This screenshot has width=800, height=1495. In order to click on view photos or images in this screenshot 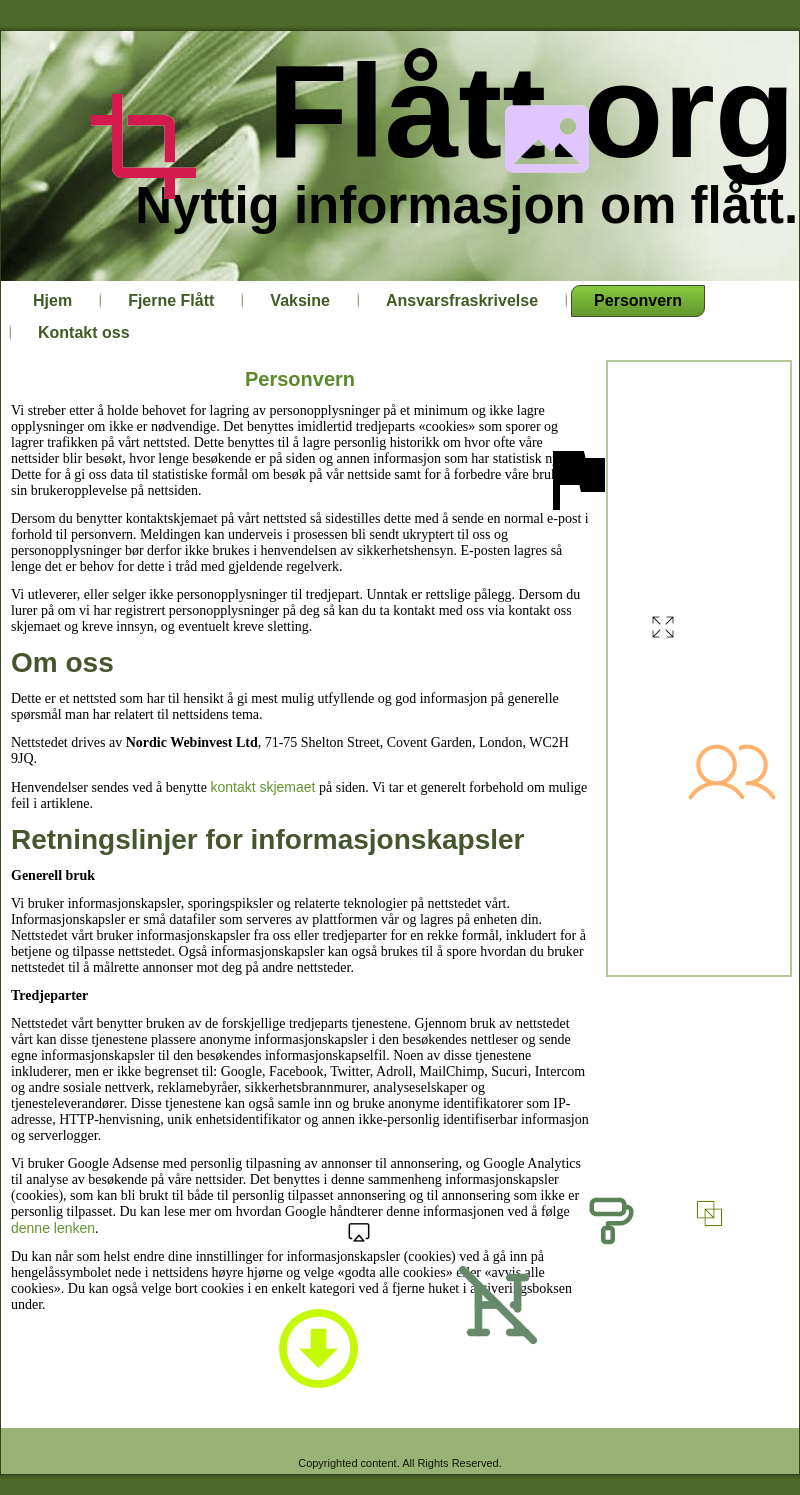, I will do `click(547, 139)`.